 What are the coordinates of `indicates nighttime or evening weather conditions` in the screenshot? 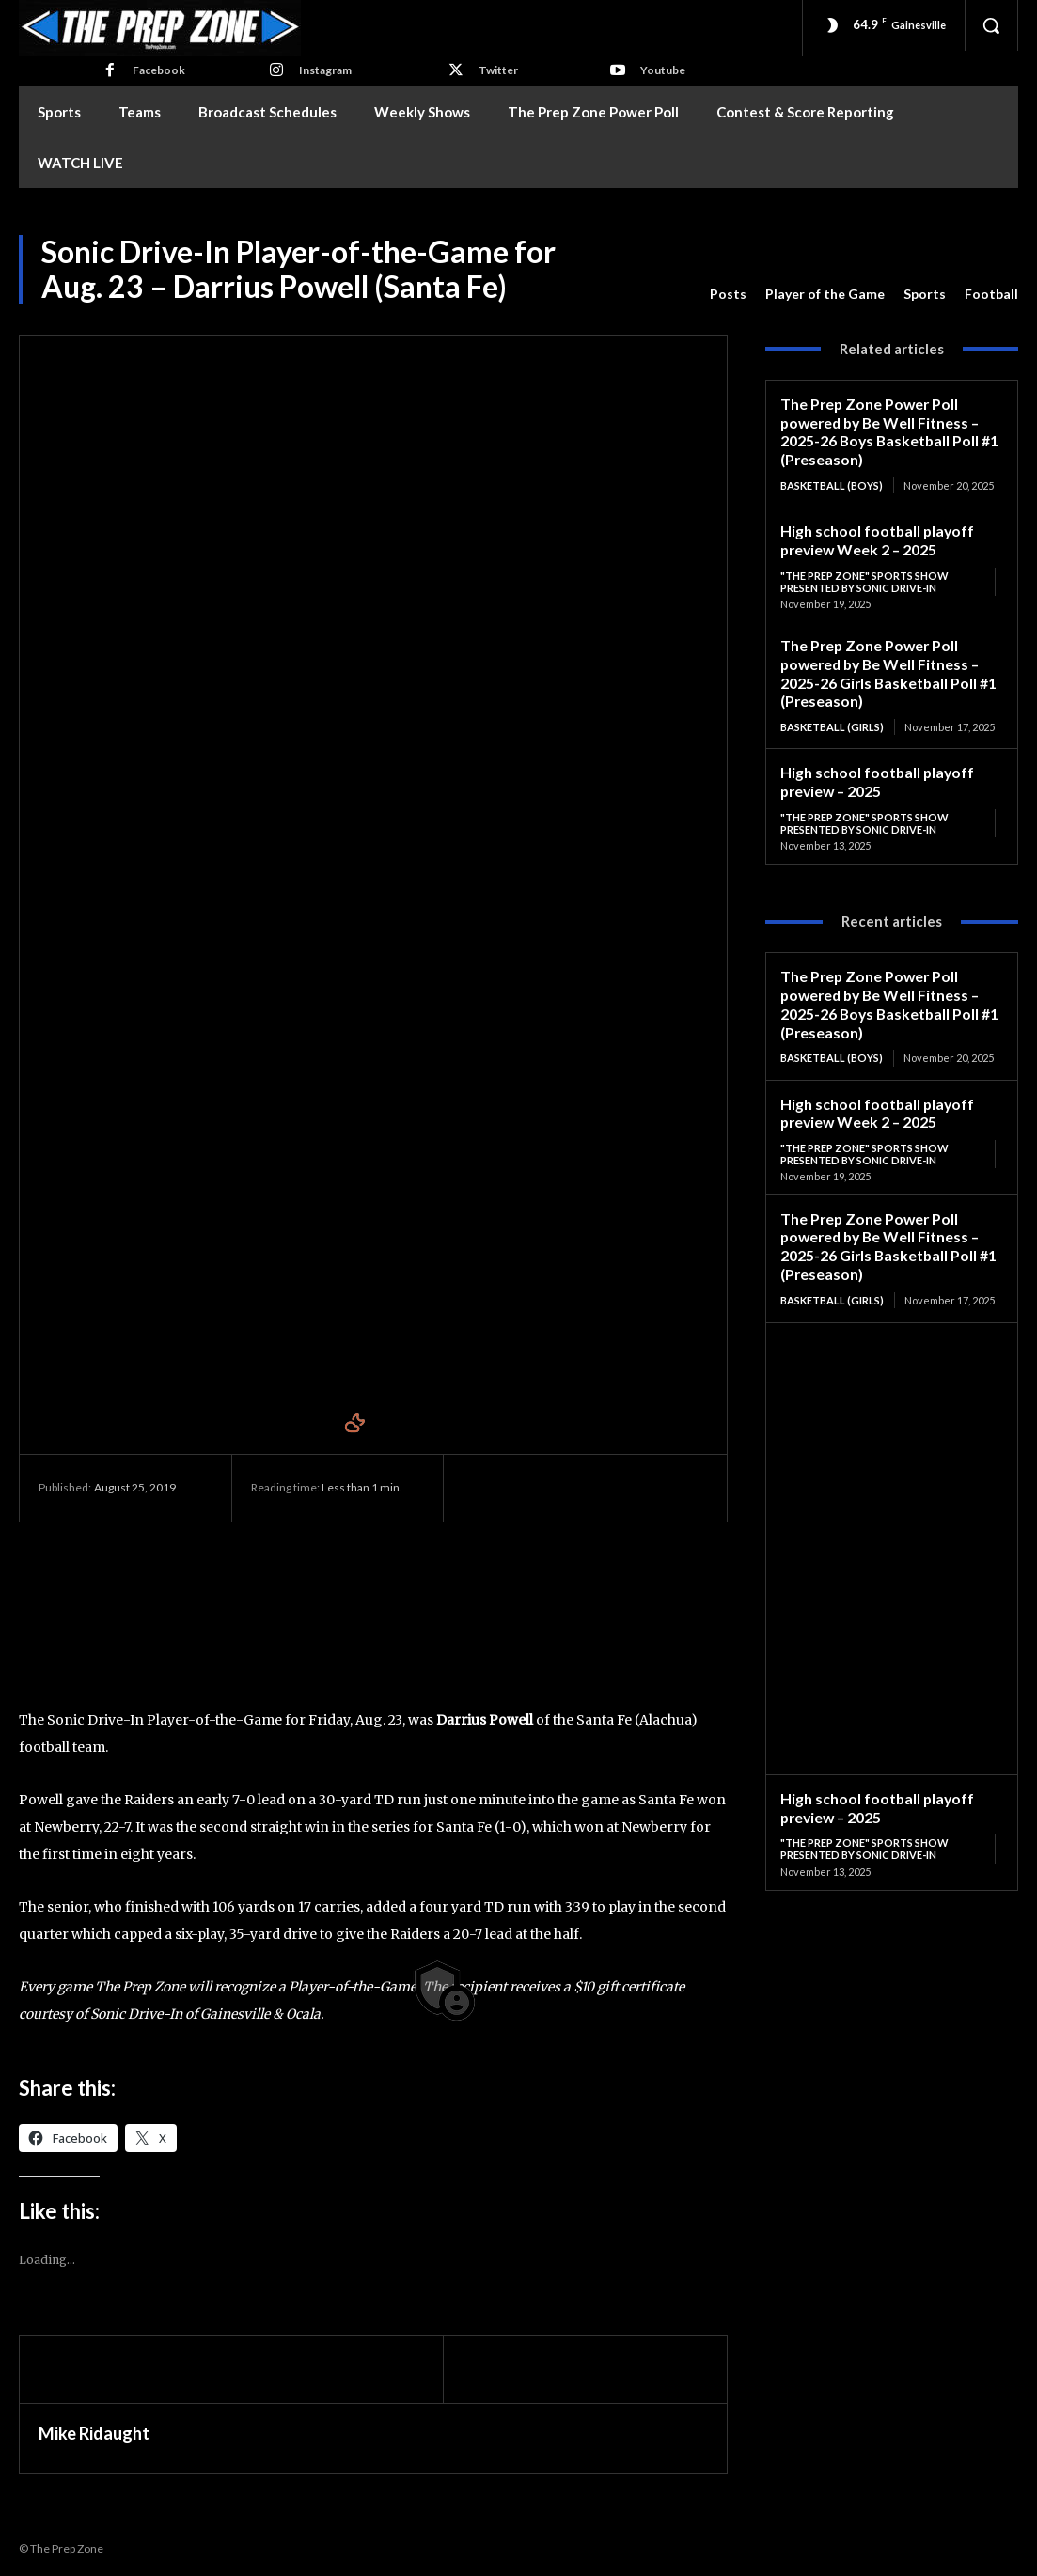 It's located at (354, 1422).